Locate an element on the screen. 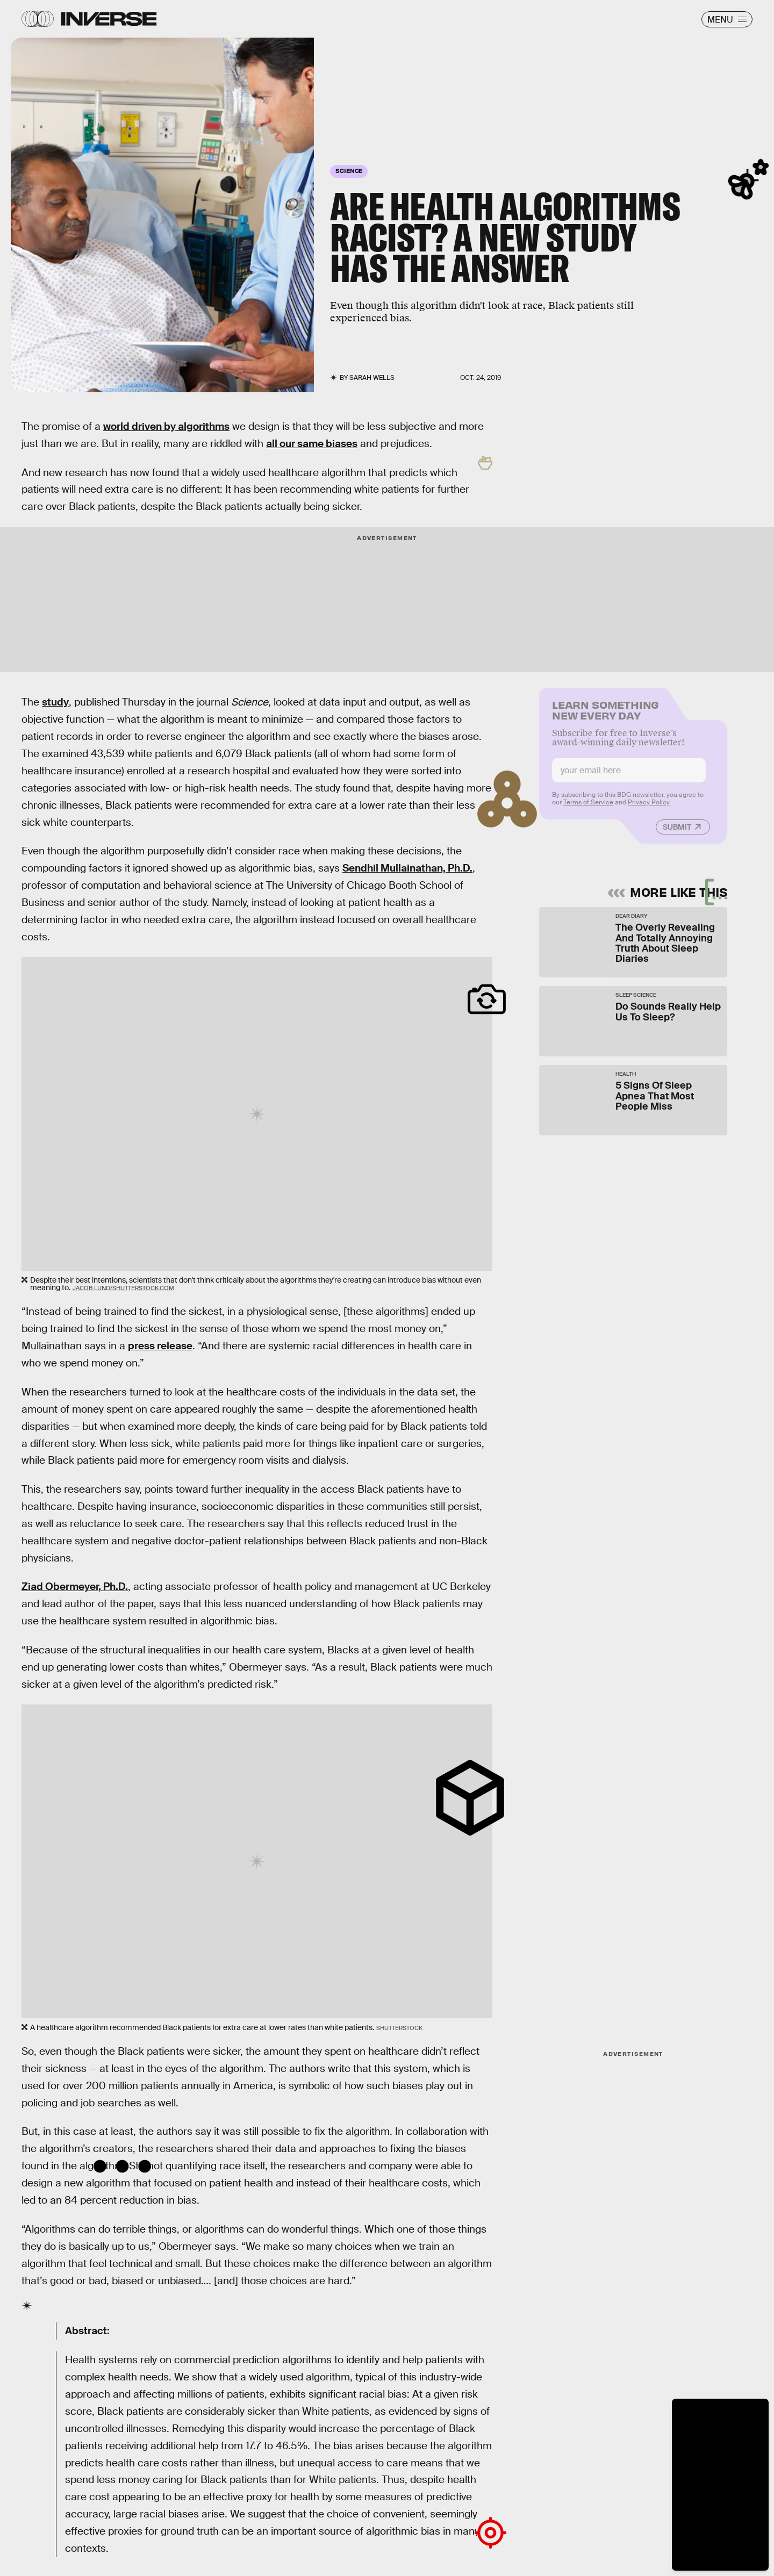  view package or shipment details is located at coordinates (470, 1797).